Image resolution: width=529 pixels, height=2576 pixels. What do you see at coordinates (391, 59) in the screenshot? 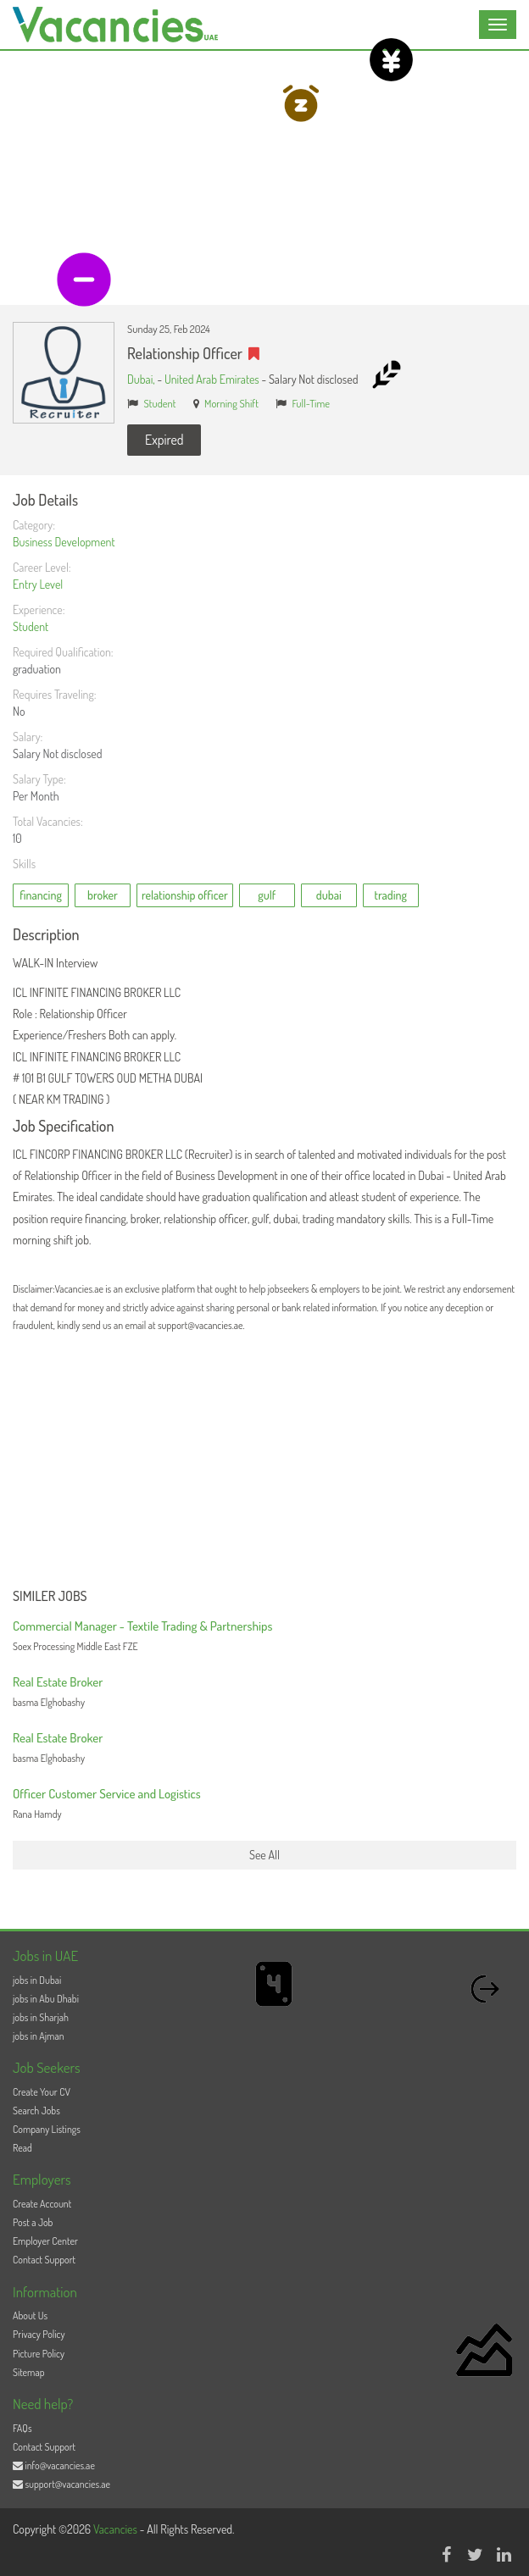
I see `view balance in japanese yen` at bounding box center [391, 59].